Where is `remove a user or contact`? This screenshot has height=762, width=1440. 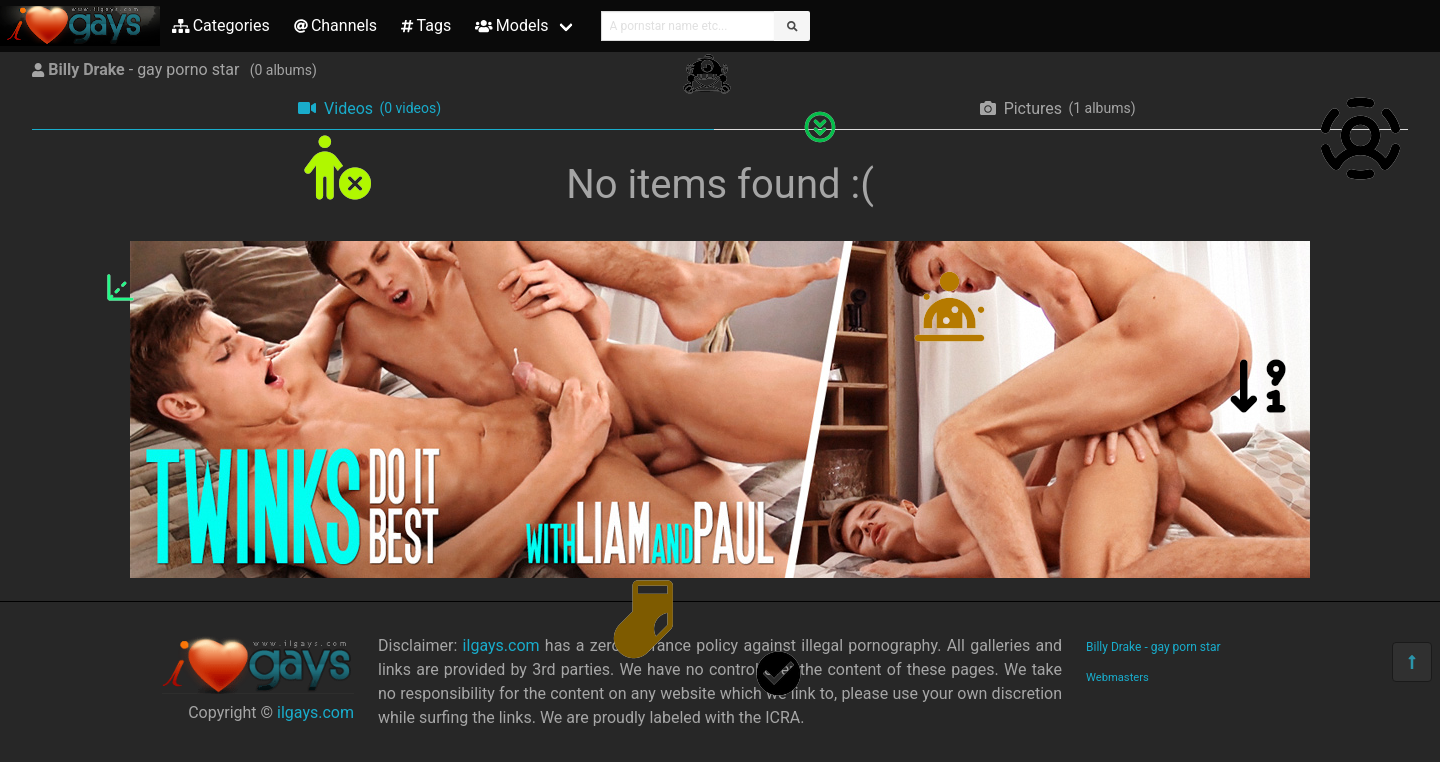 remove a user or contact is located at coordinates (335, 167).